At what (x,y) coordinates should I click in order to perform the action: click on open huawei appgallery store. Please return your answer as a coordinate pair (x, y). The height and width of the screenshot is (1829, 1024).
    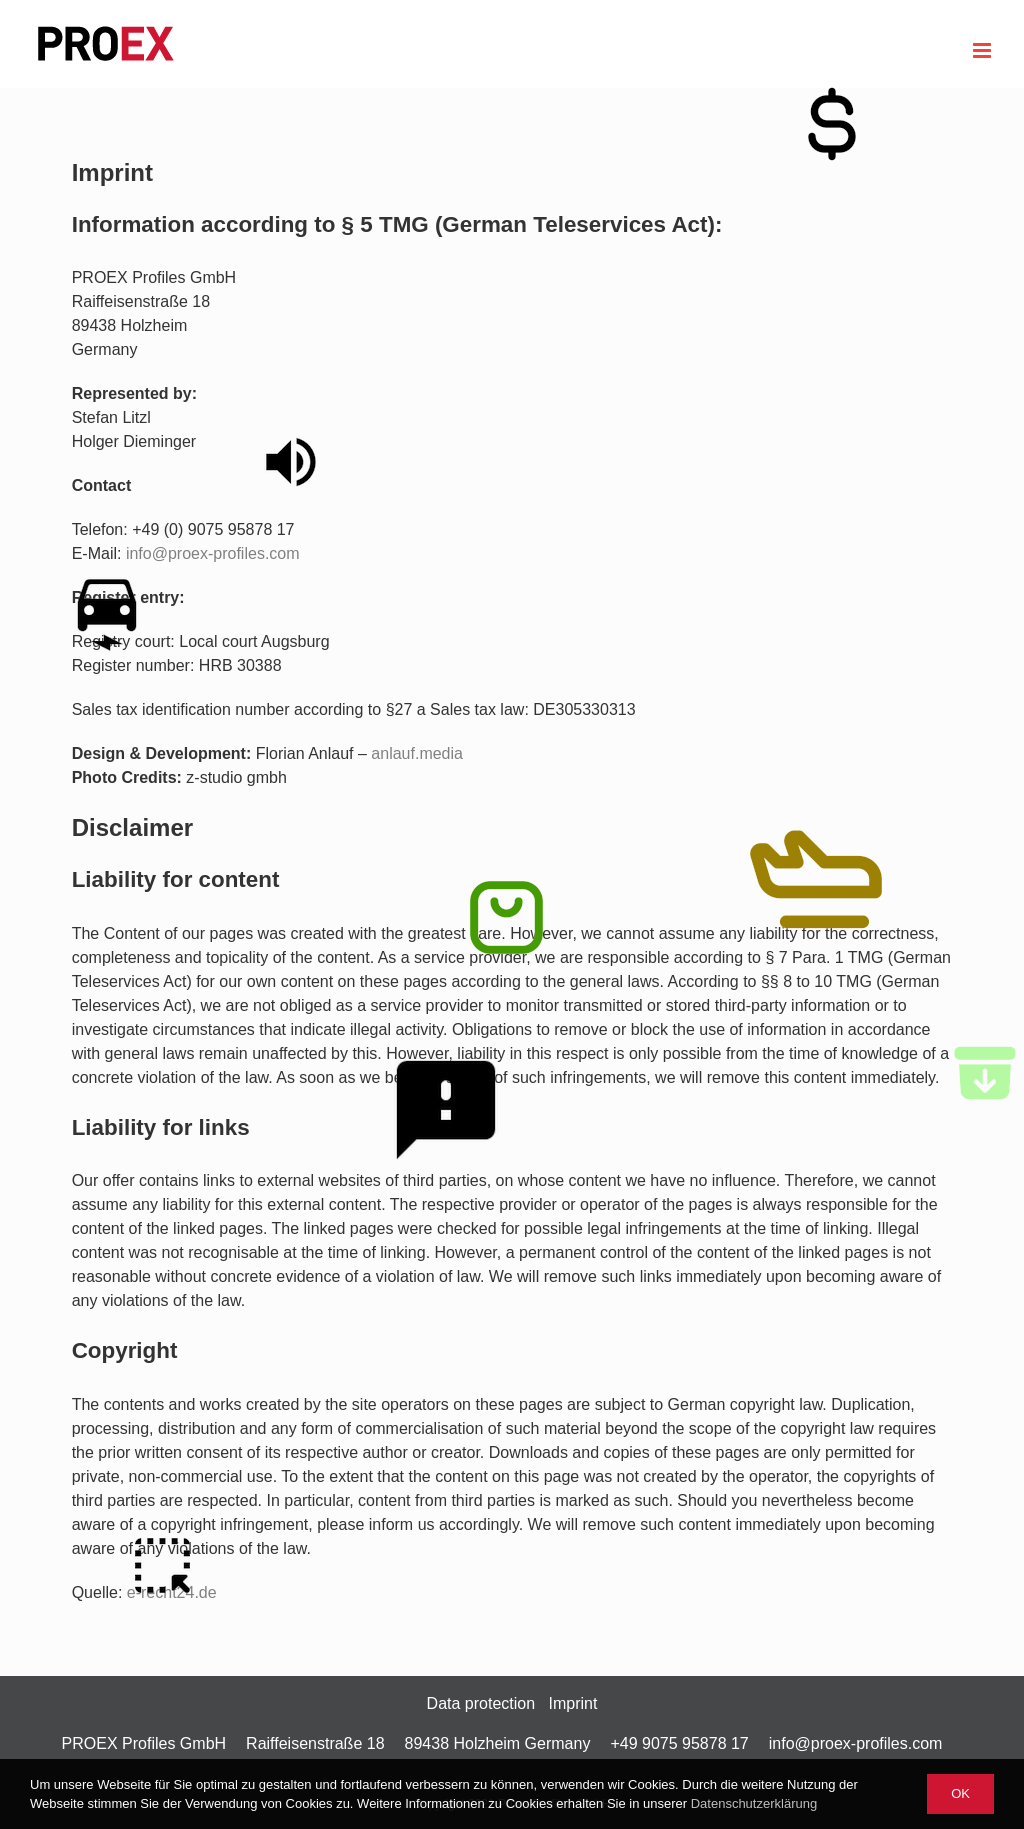
    Looking at the image, I should click on (506, 917).